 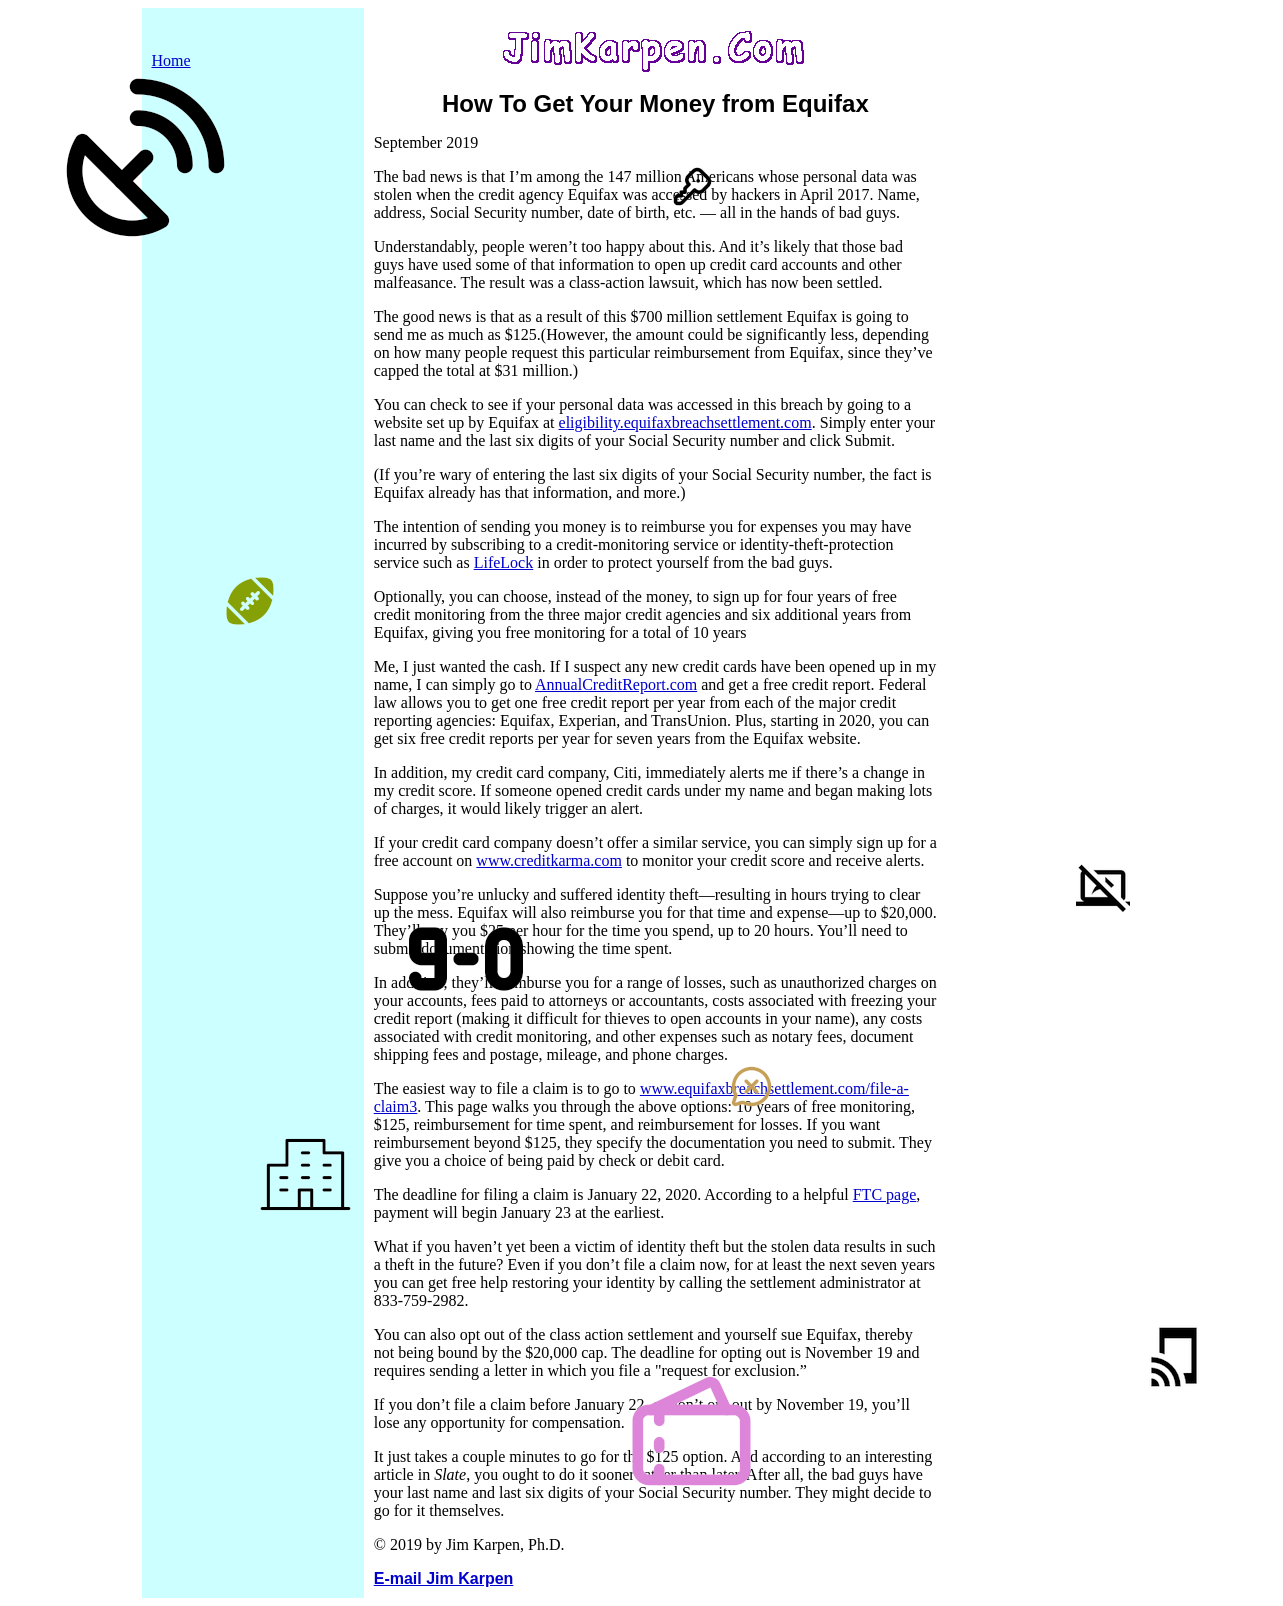 What do you see at coordinates (692, 186) in the screenshot?
I see `access security or authentication settings` at bounding box center [692, 186].